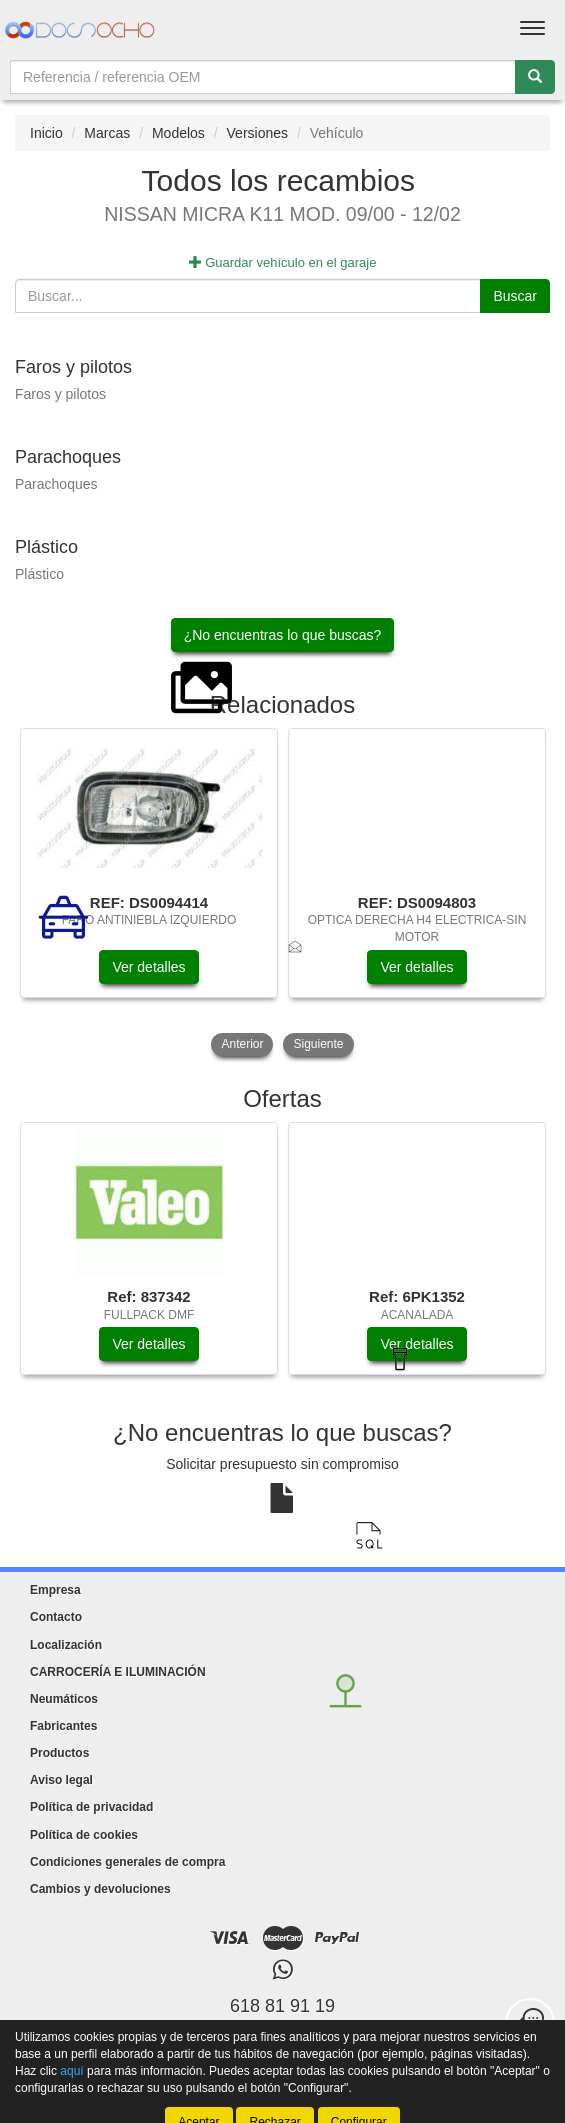  Describe the element at coordinates (295, 947) in the screenshot. I see `view an opened or read email` at that location.